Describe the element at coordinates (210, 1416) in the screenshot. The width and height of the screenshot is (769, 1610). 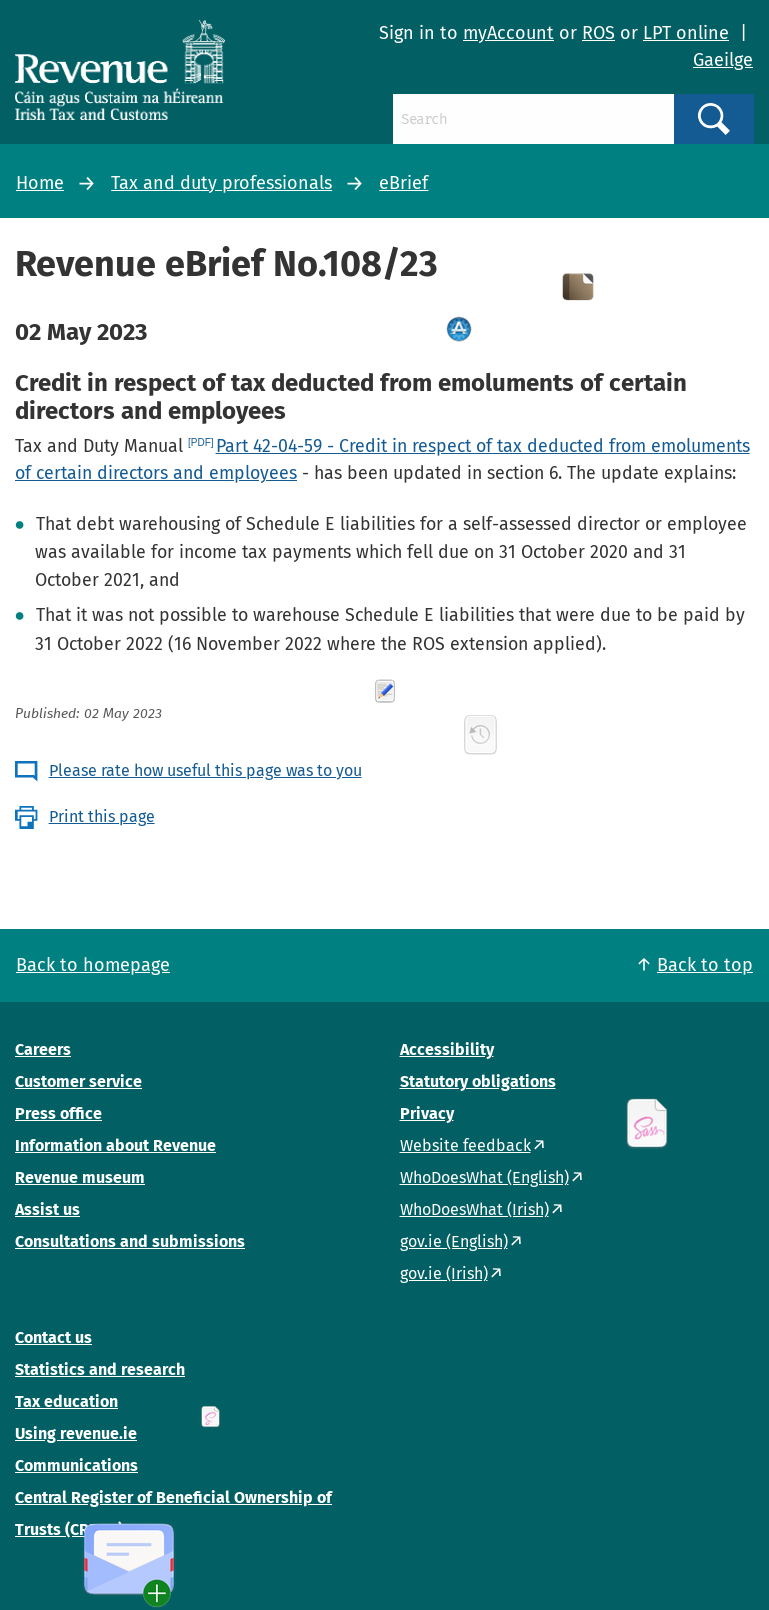
I see `indicates a sass stylesheet file` at that location.